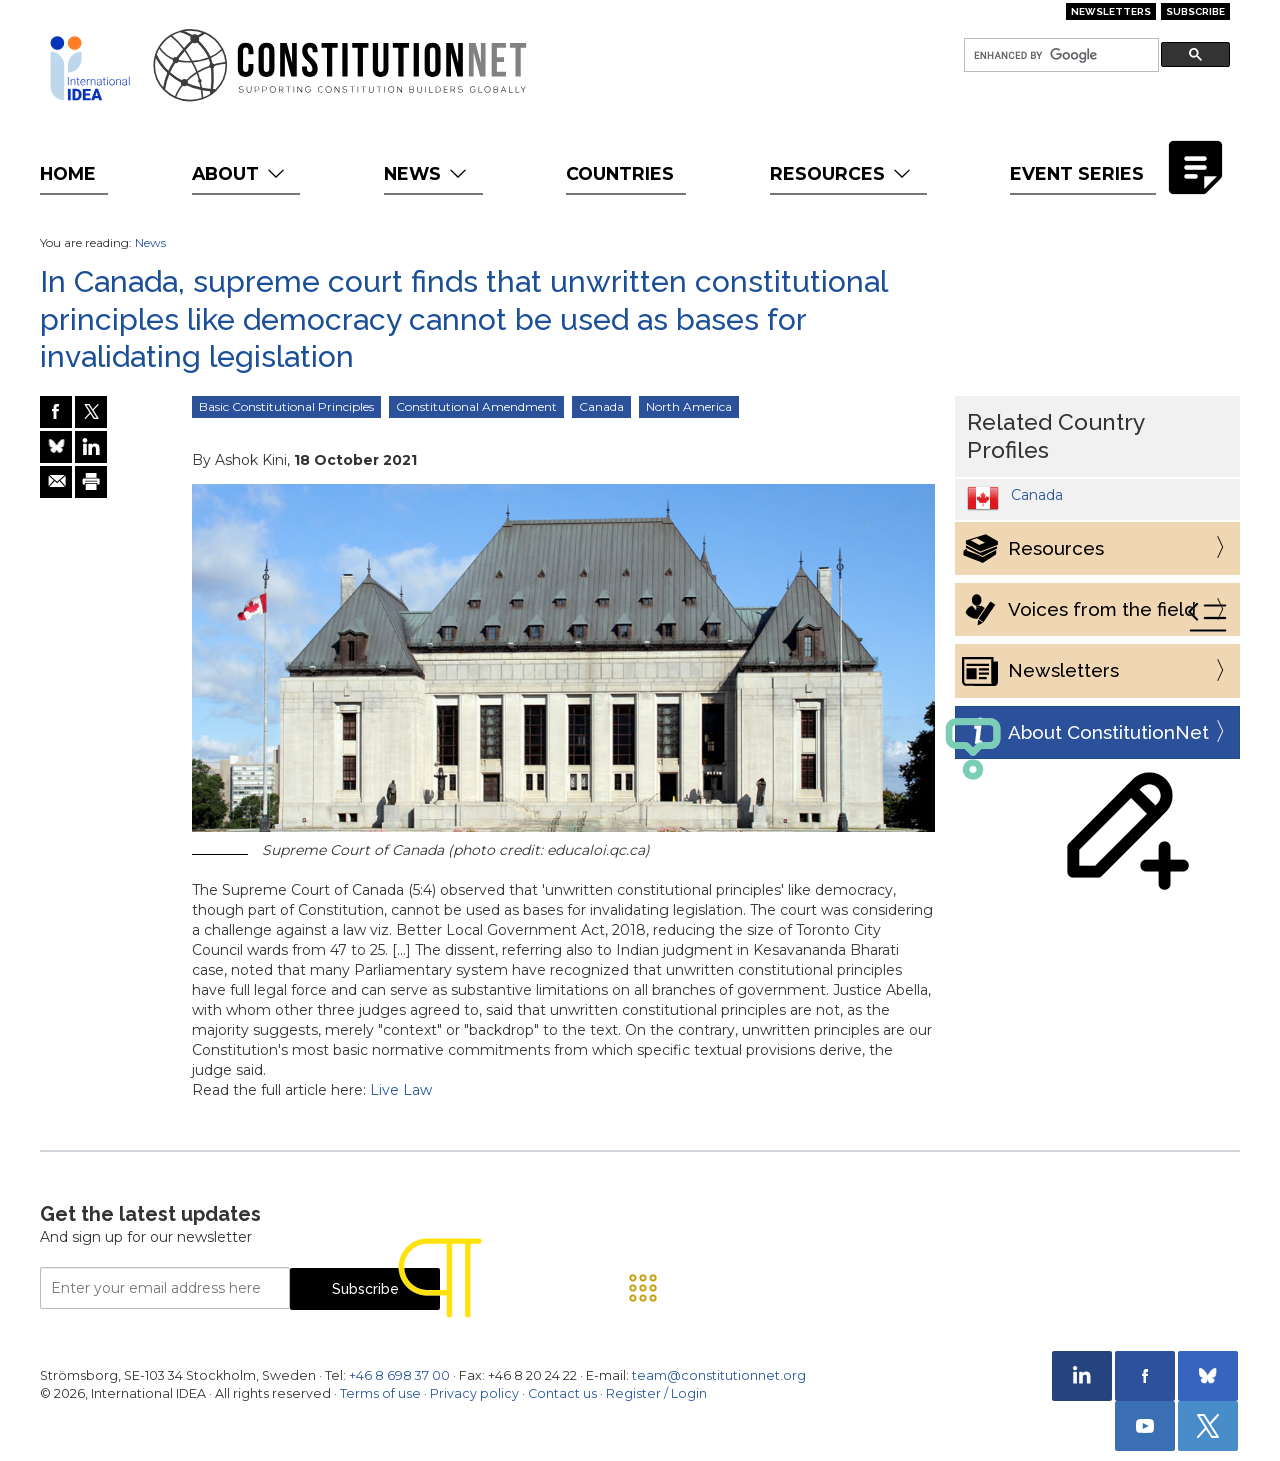  Describe the element at coordinates (973, 749) in the screenshot. I see `view tooltip or help information` at that location.